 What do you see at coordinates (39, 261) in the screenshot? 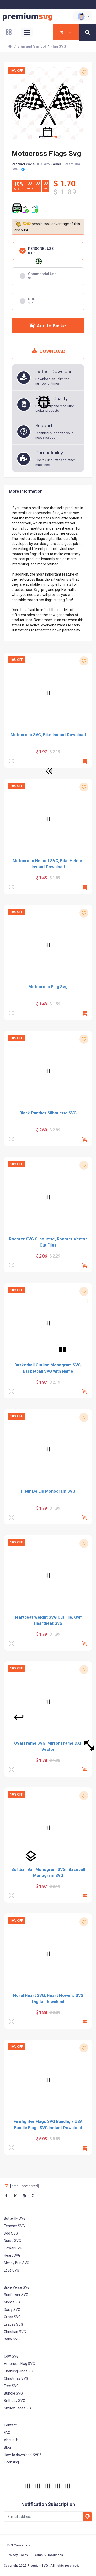
I see `access global or international settings` at bounding box center [39, 261].